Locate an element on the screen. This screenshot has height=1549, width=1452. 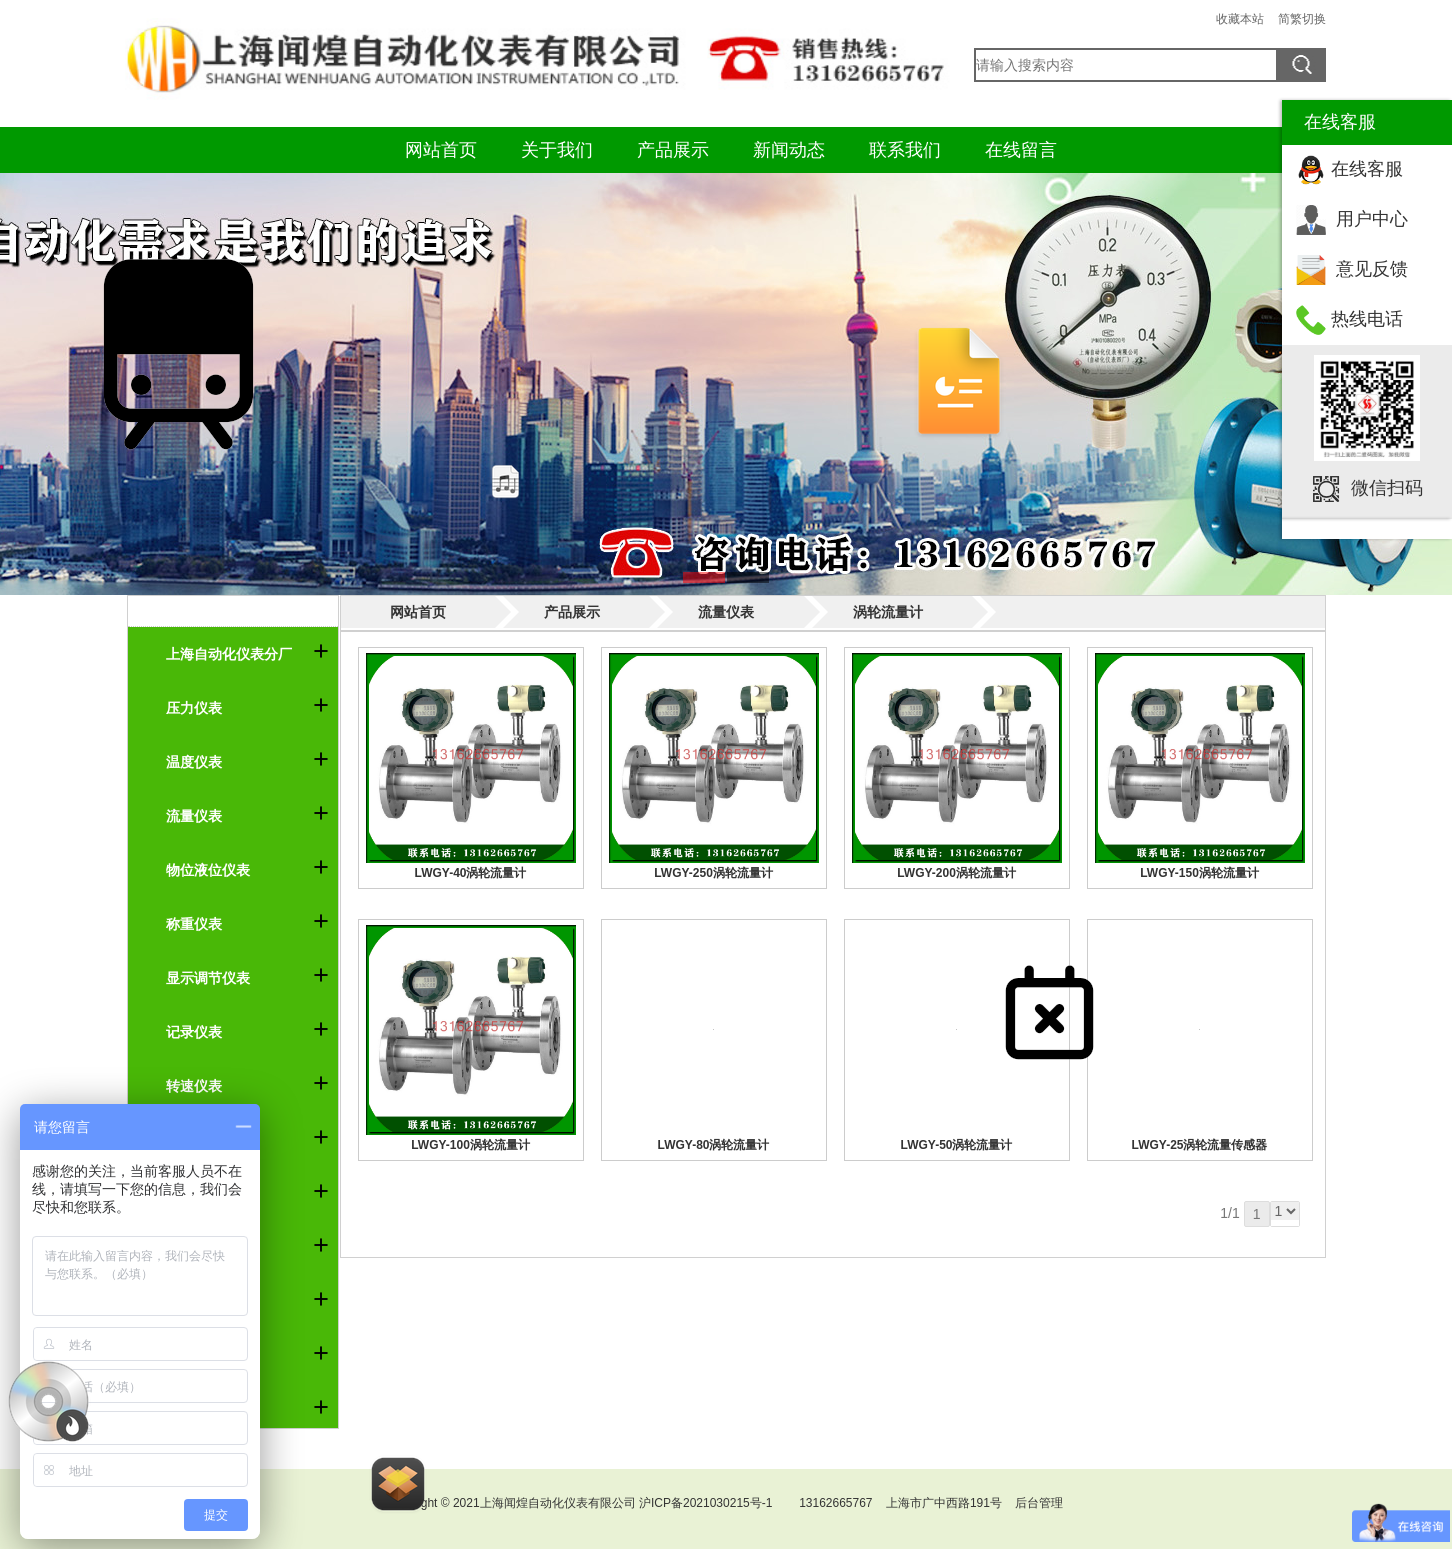
open a lilypond music notation file is located at coordinates (505, 481).